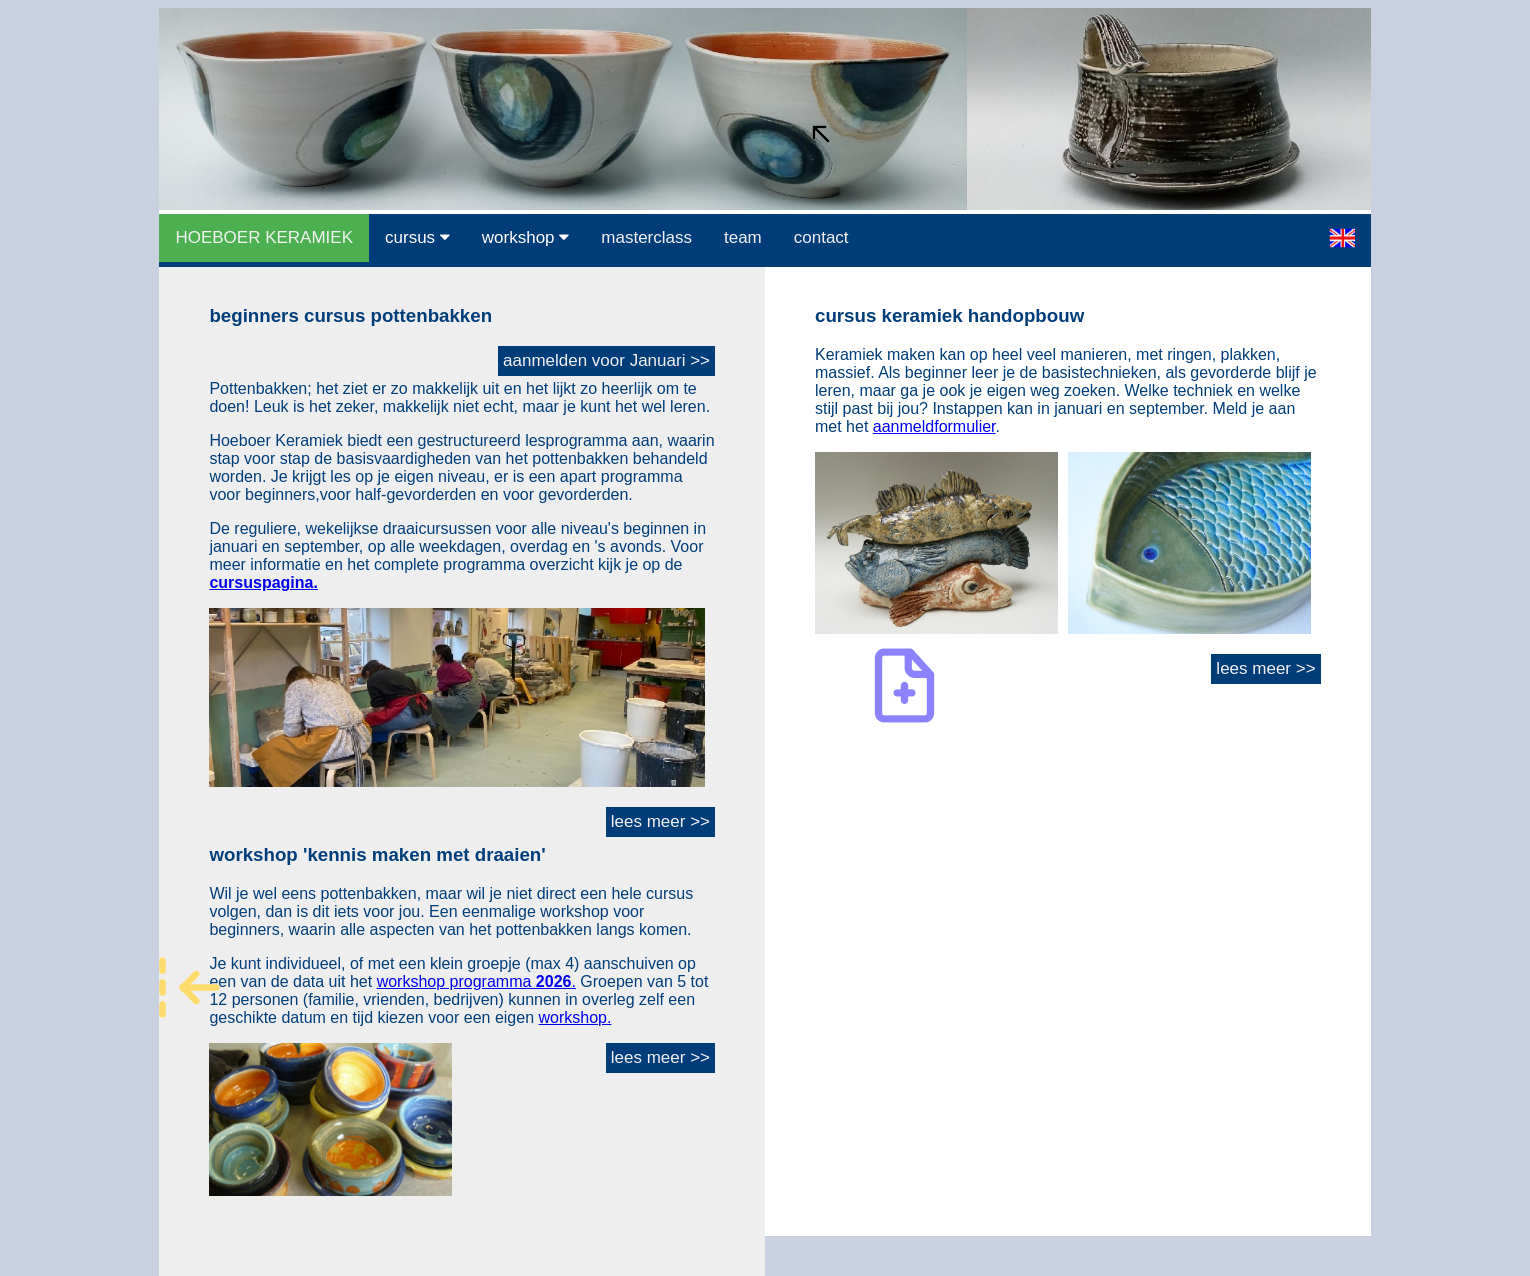 This screenshot has height=1276, width=1530. Describe the element at coordinates (821, 134) in the screenshot. I see `navigate to parent folder or previous level` at that location.